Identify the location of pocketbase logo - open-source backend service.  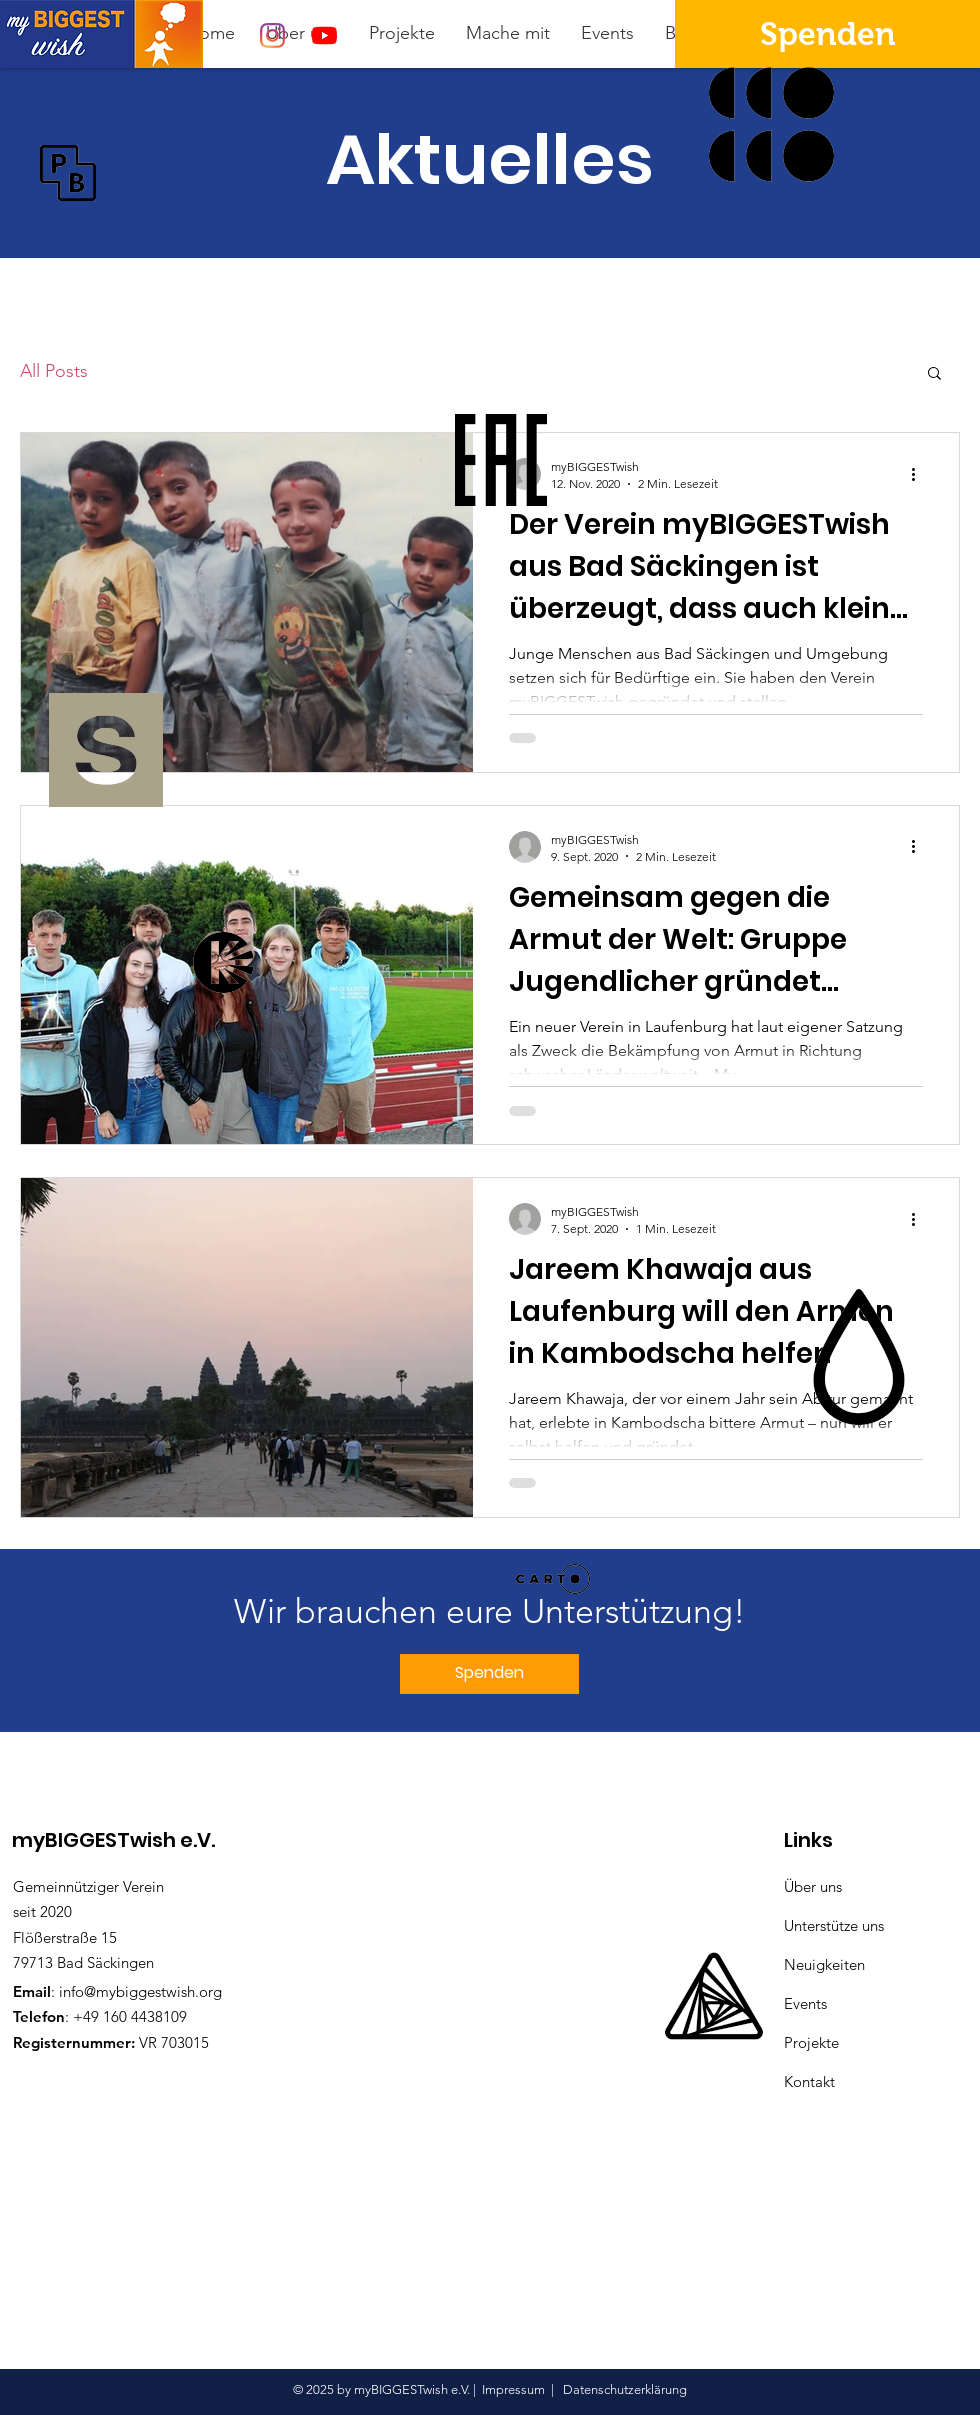
(68, 173).